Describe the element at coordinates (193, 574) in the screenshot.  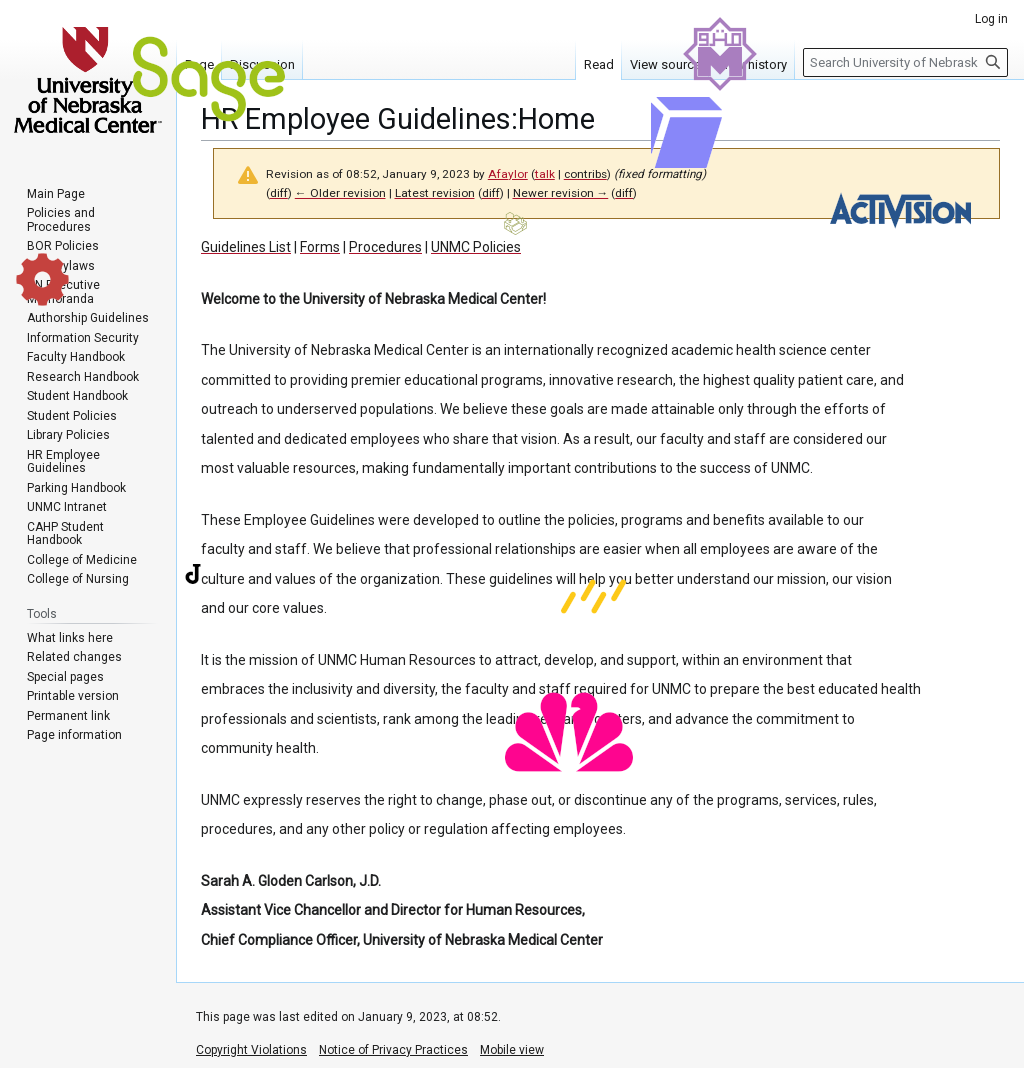
I see `open Joplin note-taking app` at that location.